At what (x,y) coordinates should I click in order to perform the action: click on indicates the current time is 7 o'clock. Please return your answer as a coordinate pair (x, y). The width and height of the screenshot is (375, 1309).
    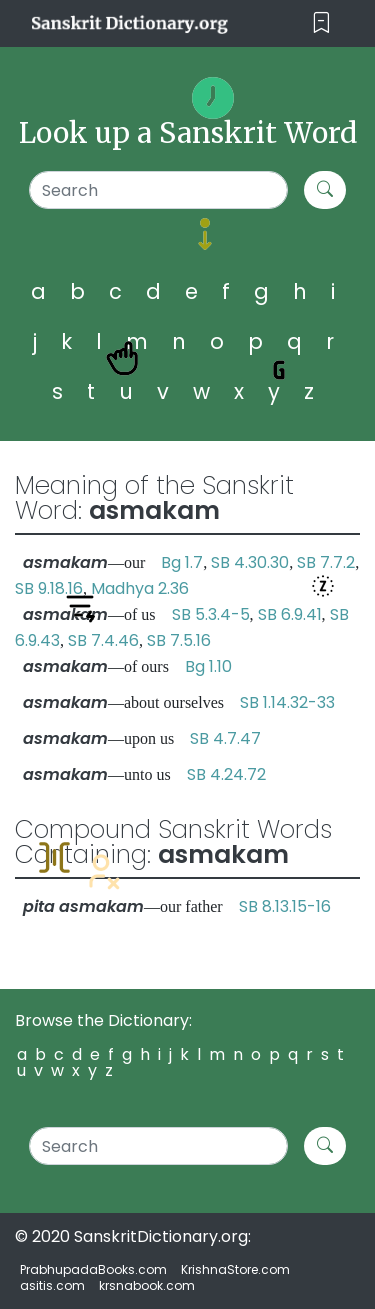
    Looking at the image, I should click on (213, 98).